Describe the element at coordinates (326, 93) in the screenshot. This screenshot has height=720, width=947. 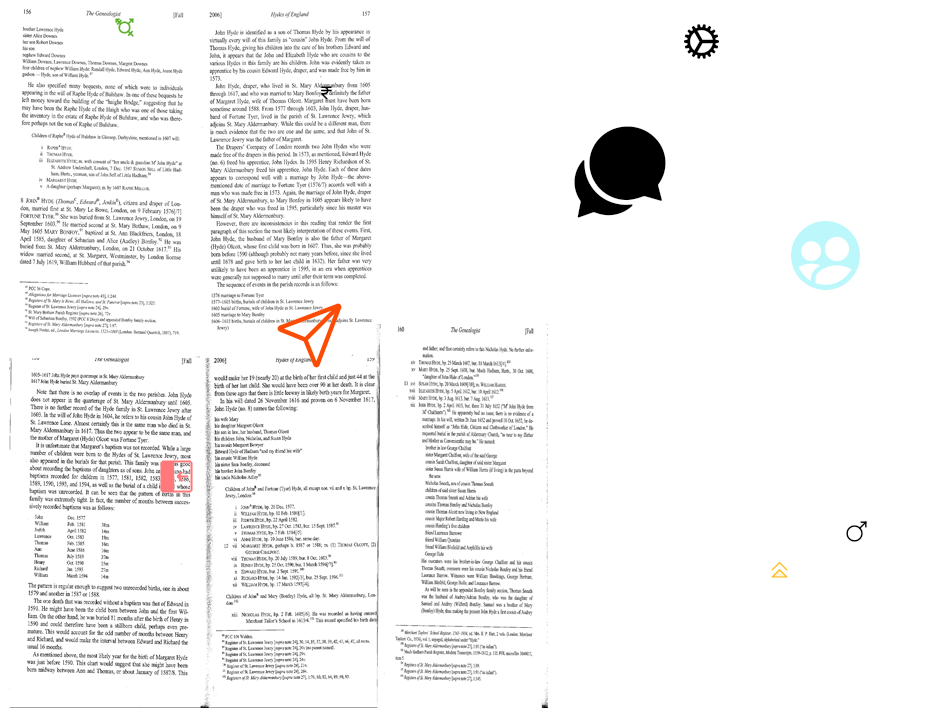
I see `indicates price or payment in Indian rupees` at that location.